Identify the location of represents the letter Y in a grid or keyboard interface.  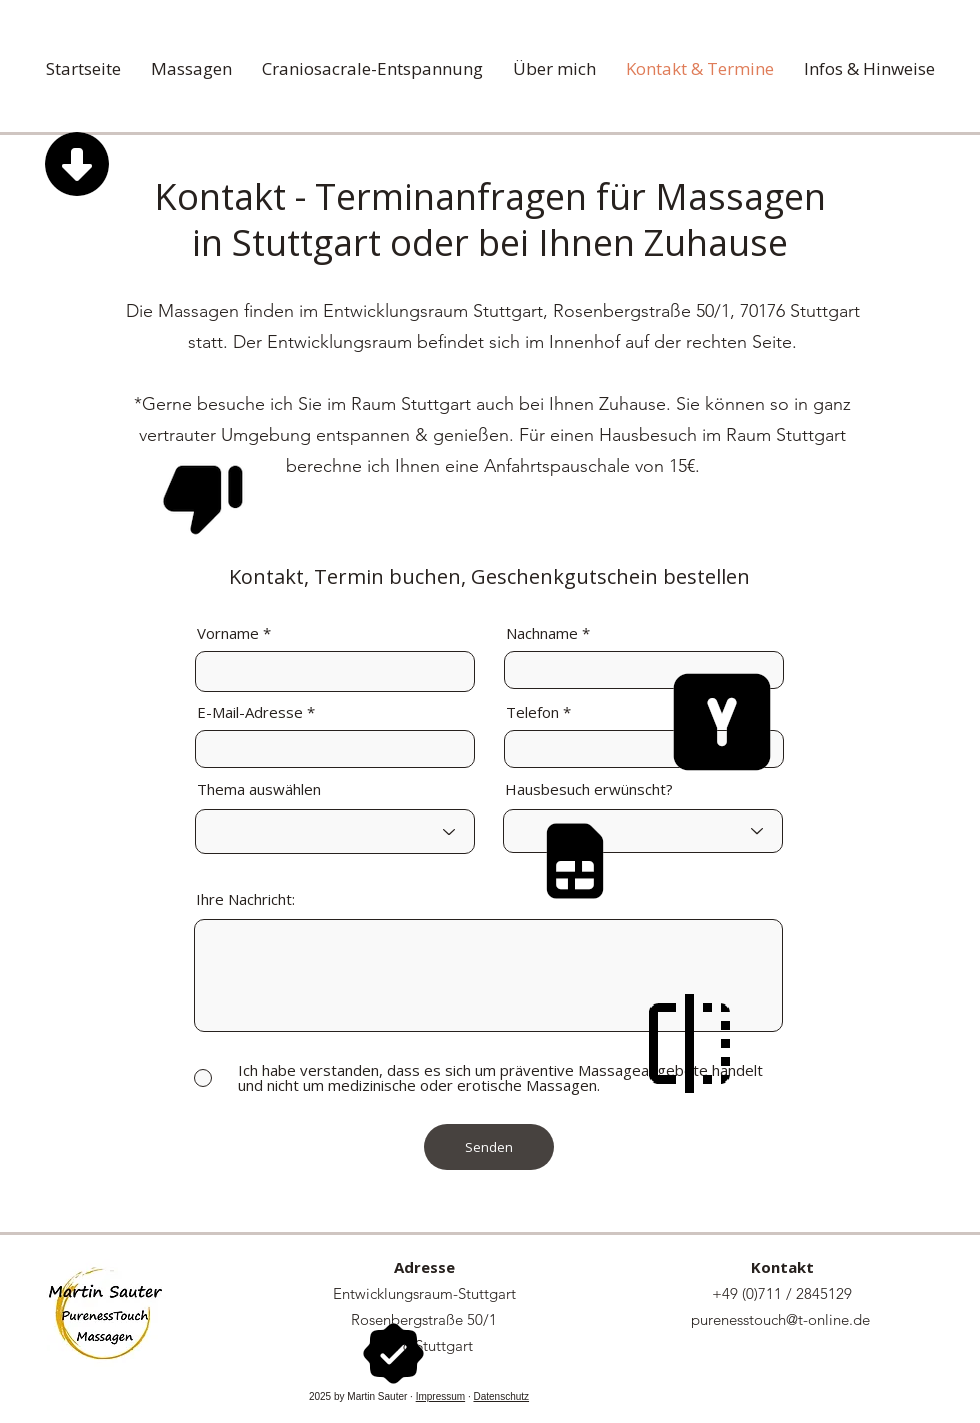
(722, 722).